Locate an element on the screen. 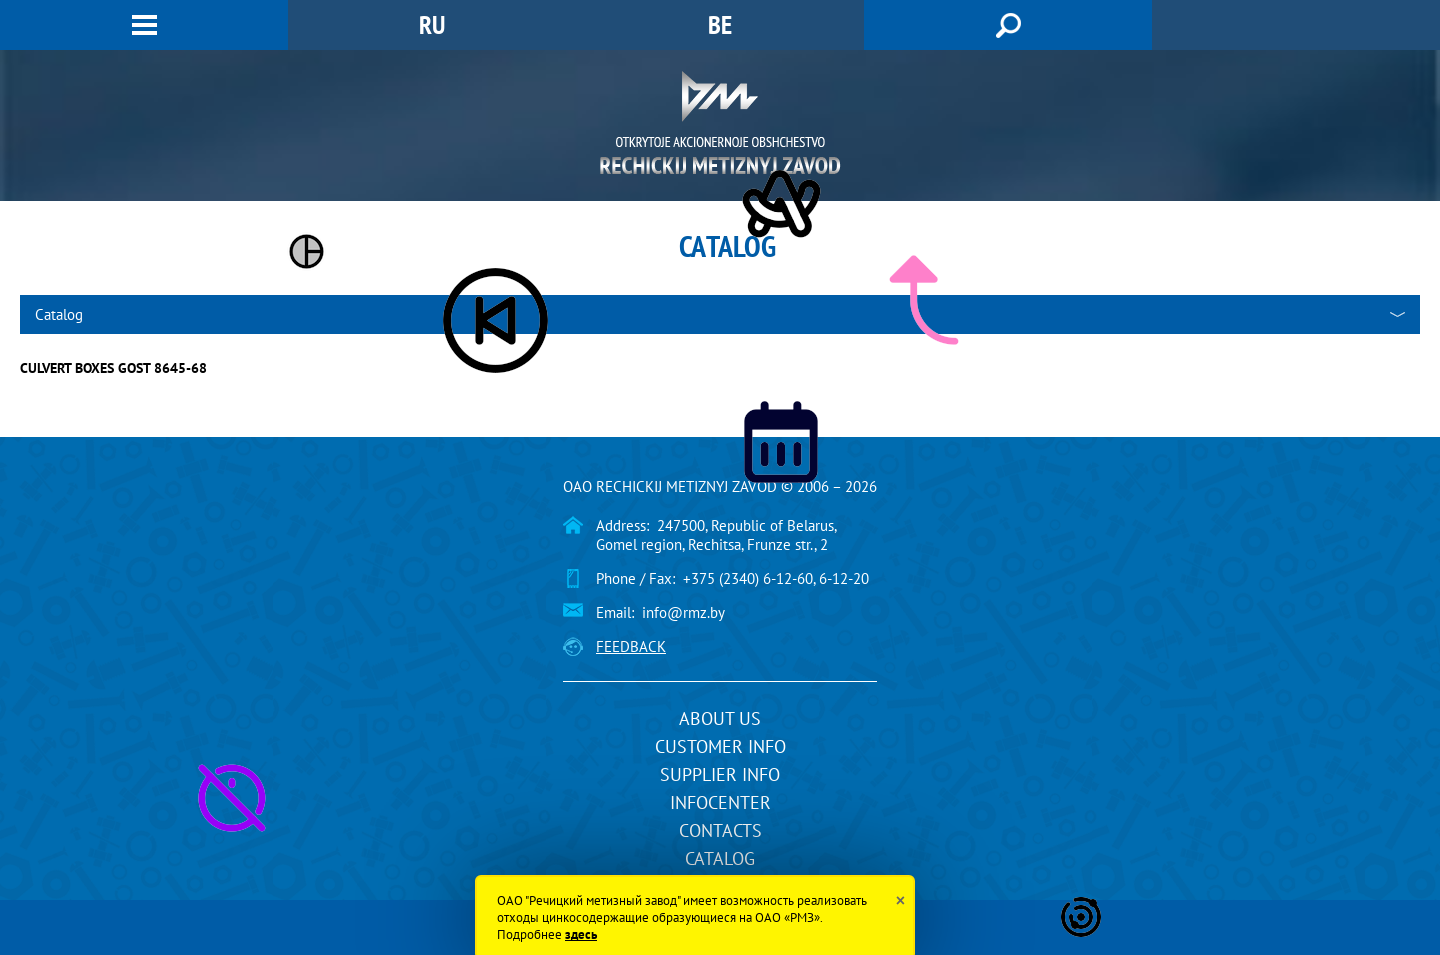 This screenshot has height=955, width=1440. open the Arc browser is located at coordinates (781, 205).